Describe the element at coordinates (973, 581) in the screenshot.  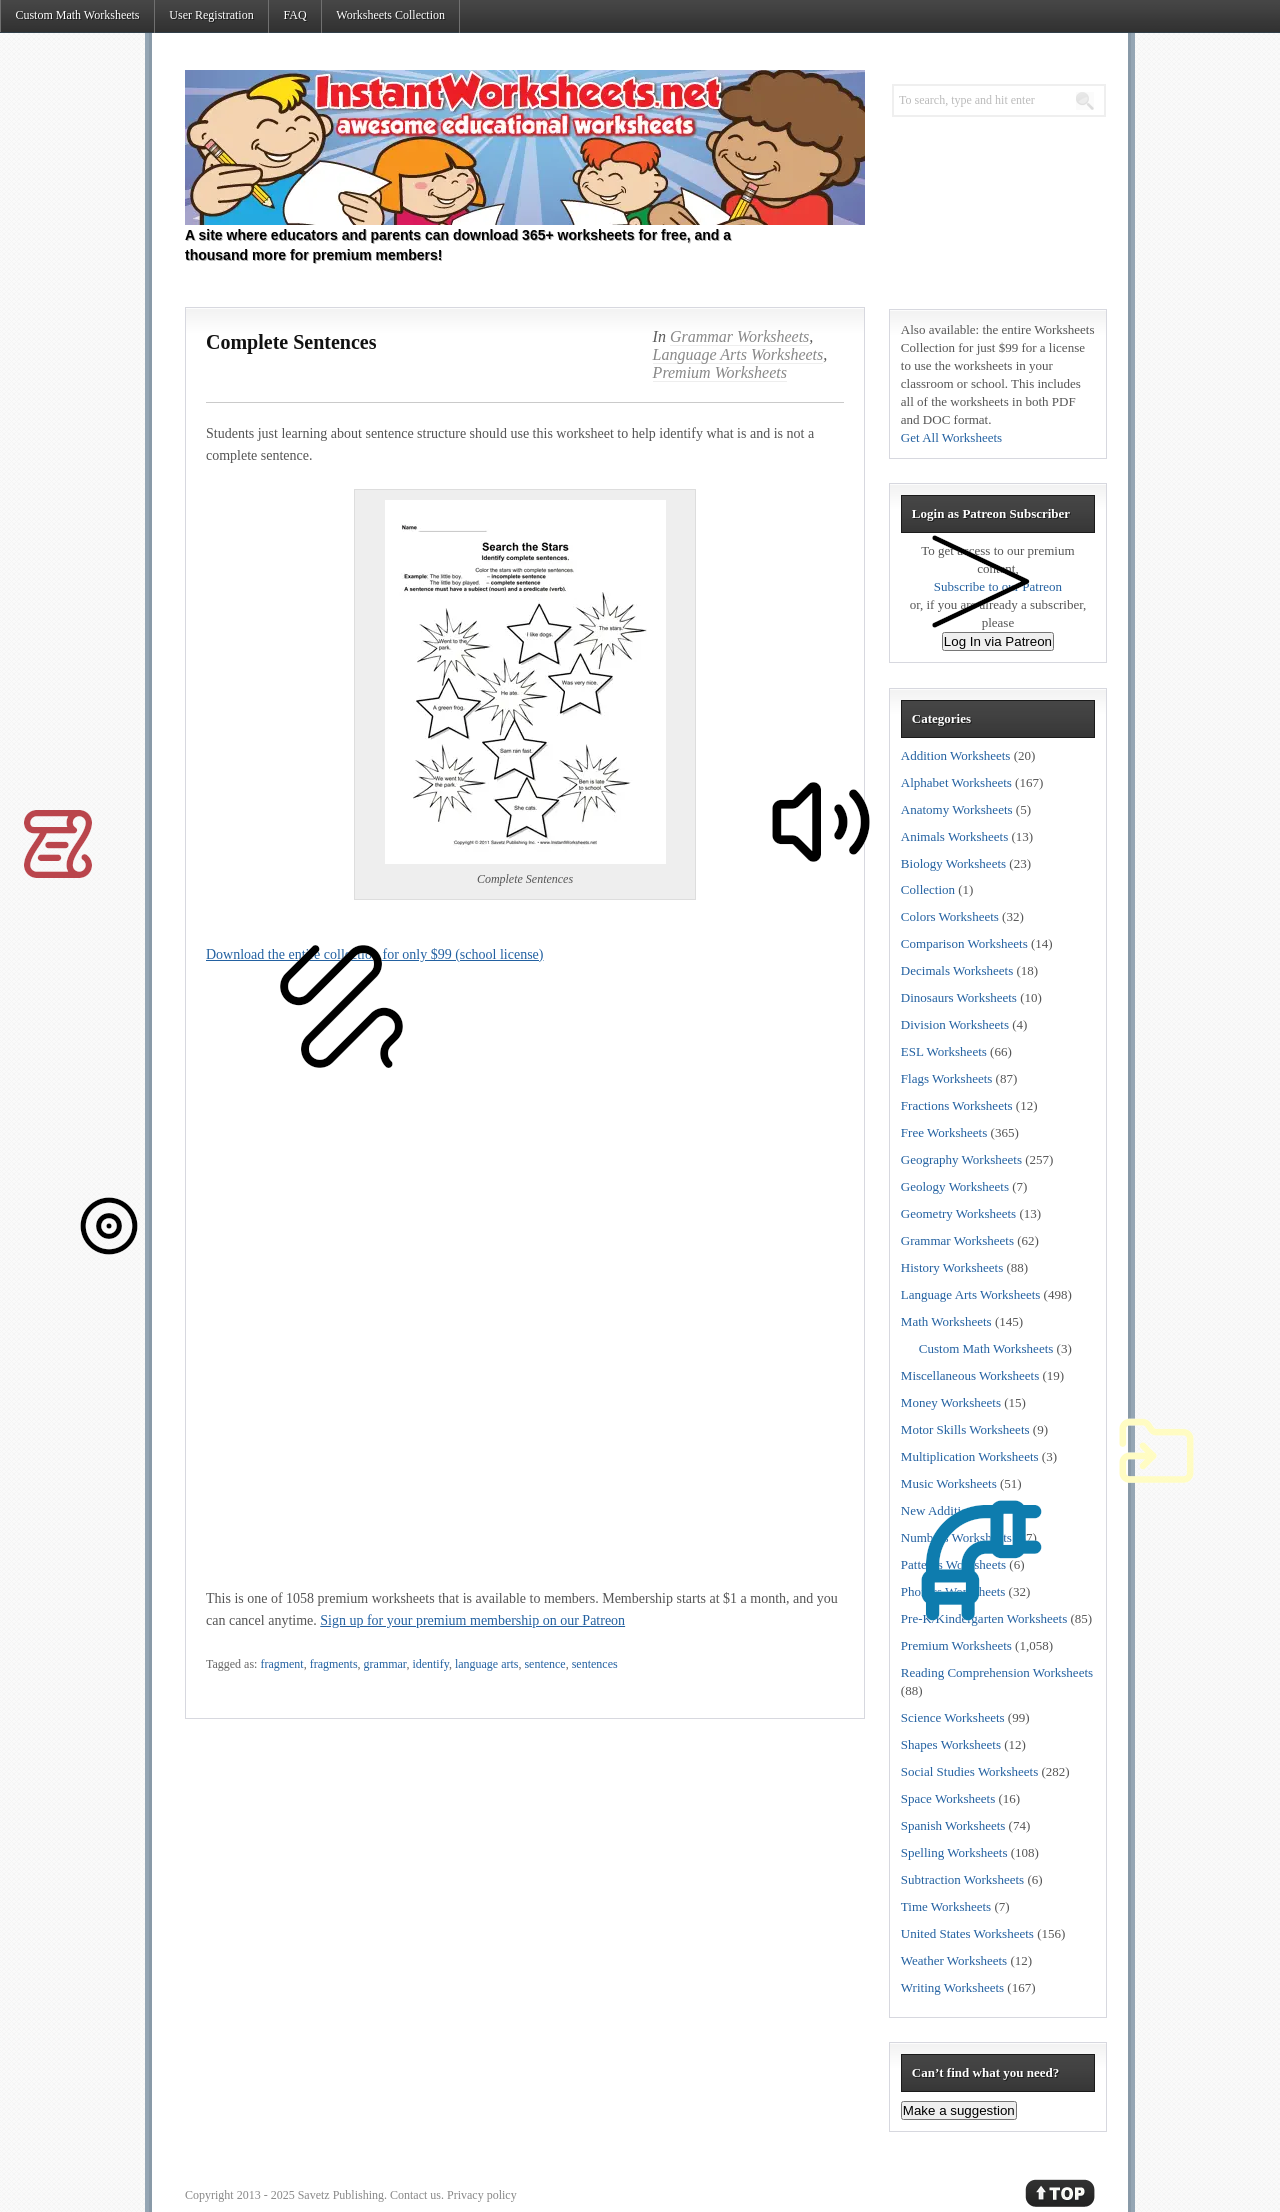
I see `navigate to the next item` at that location.